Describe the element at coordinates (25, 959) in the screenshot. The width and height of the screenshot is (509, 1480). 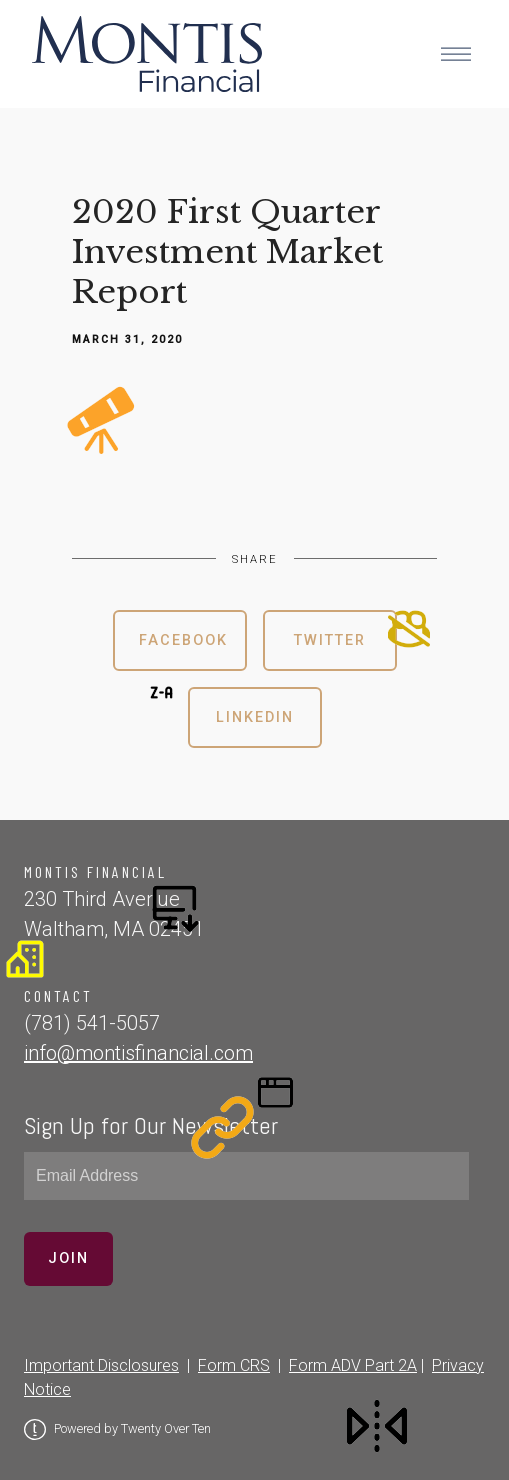
I see `view community or residential buildings` at that location.